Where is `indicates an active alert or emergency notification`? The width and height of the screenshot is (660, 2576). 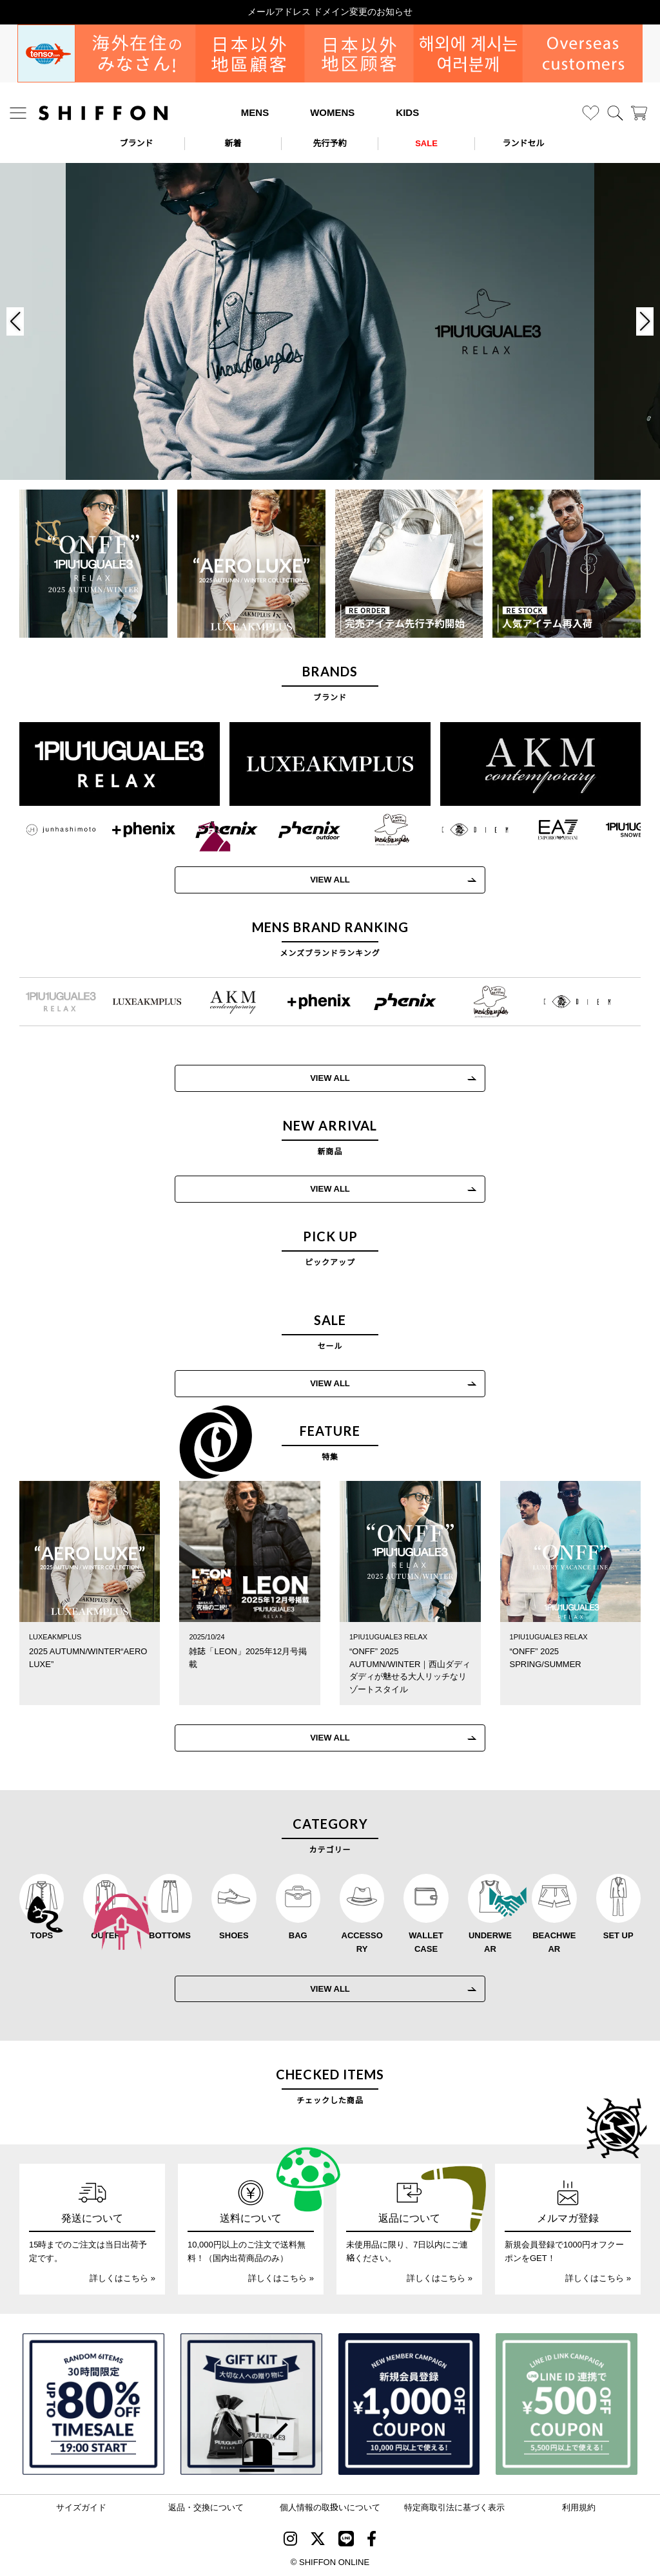
indicates an active alert or emergency notification is located at coordinates (257, 2443).